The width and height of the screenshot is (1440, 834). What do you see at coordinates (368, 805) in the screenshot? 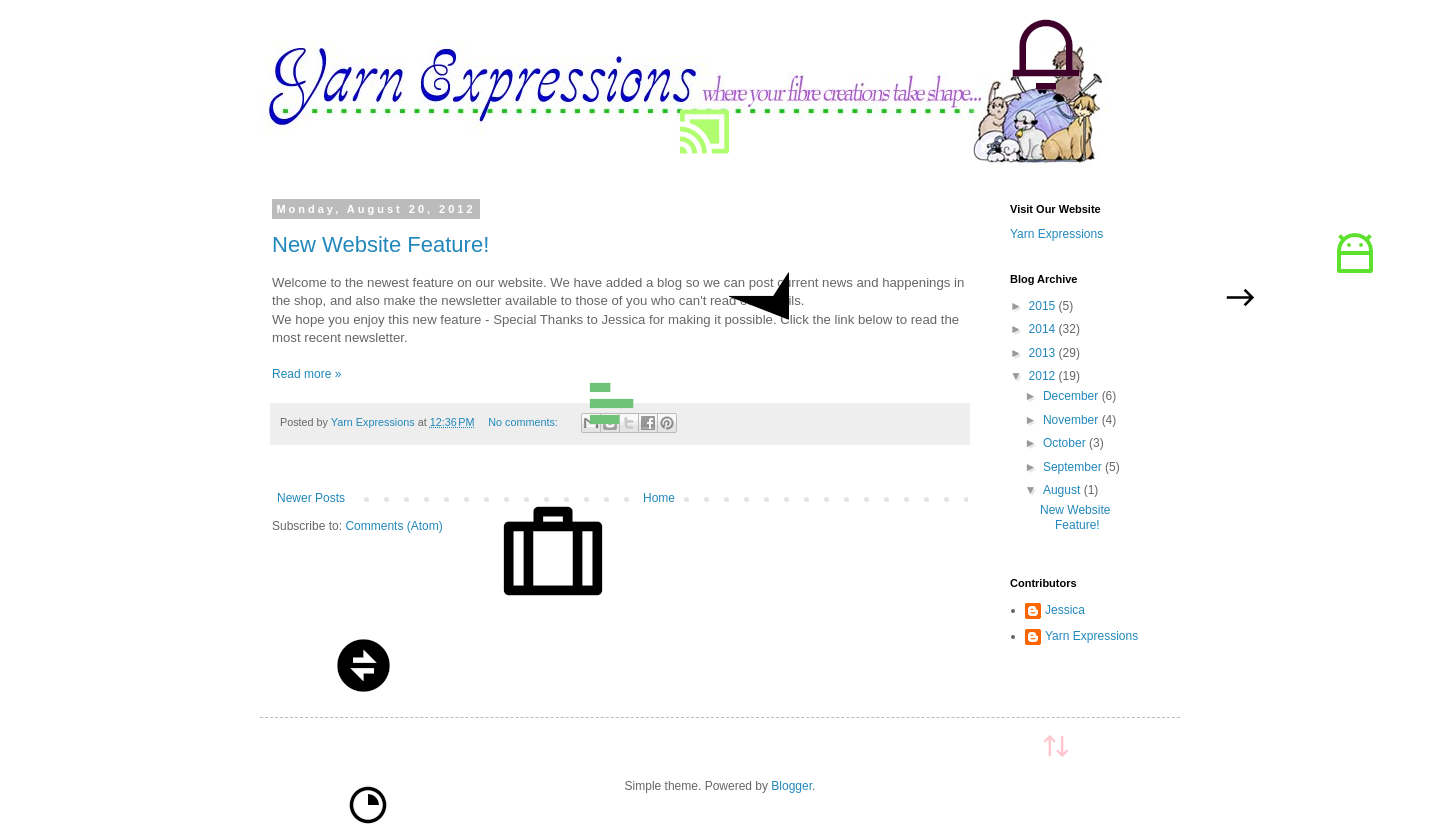
I see `indicates 25% progress or completion` at bounding box center [368, 805].